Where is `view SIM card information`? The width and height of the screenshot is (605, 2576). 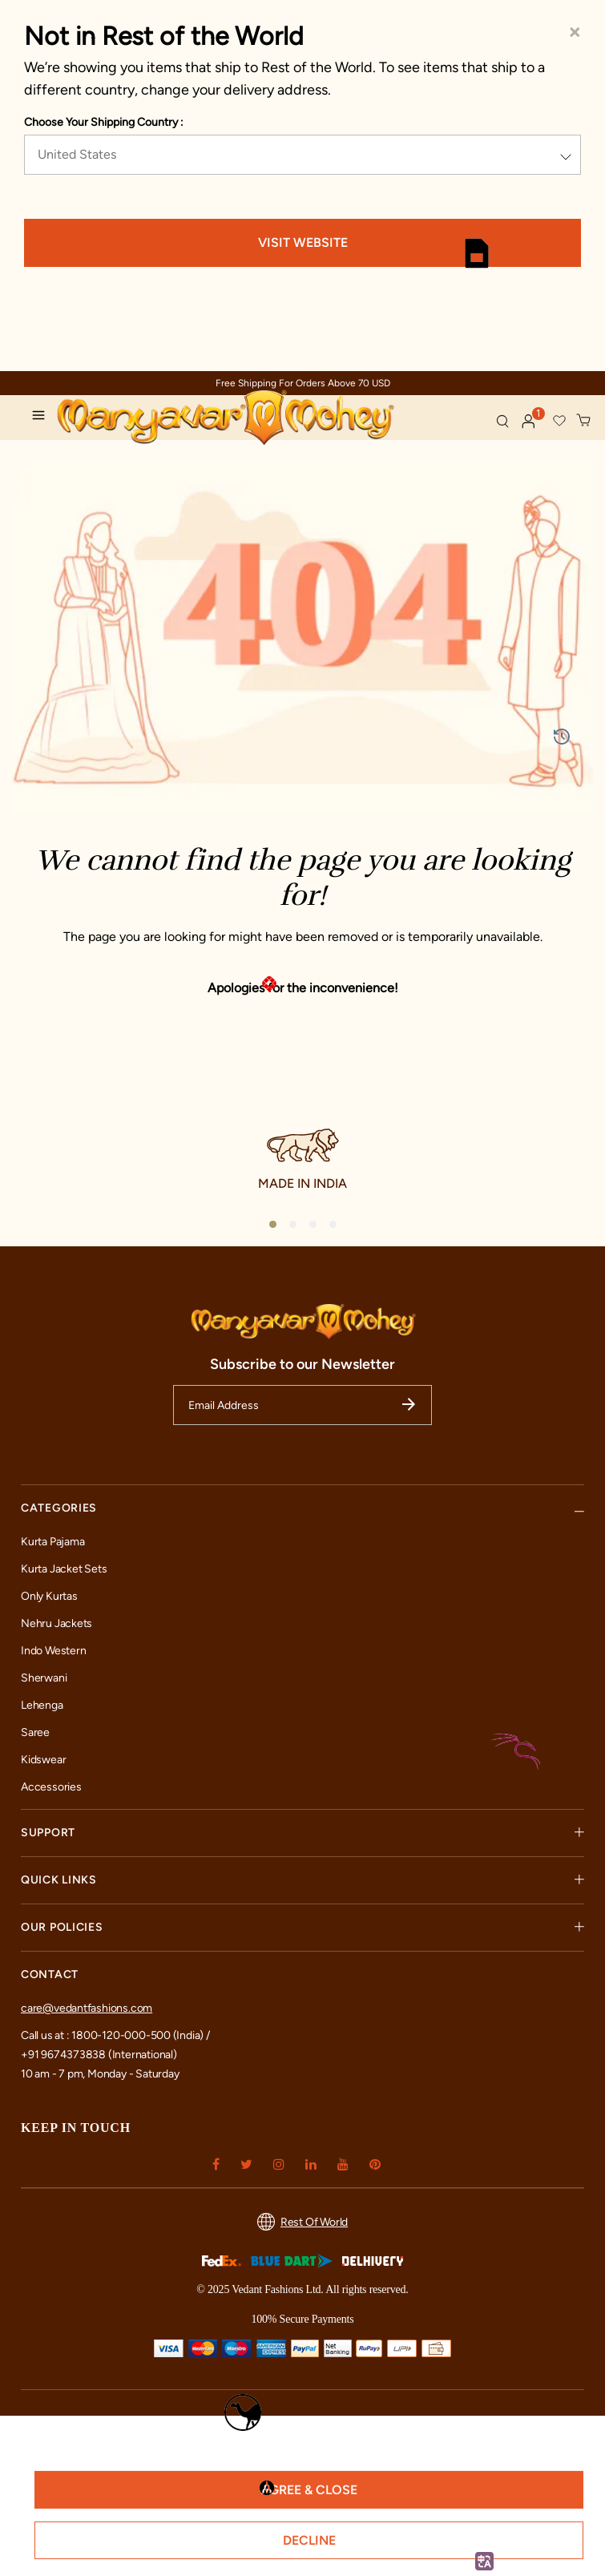 view SIM card information is located at coordinates (477, 253).